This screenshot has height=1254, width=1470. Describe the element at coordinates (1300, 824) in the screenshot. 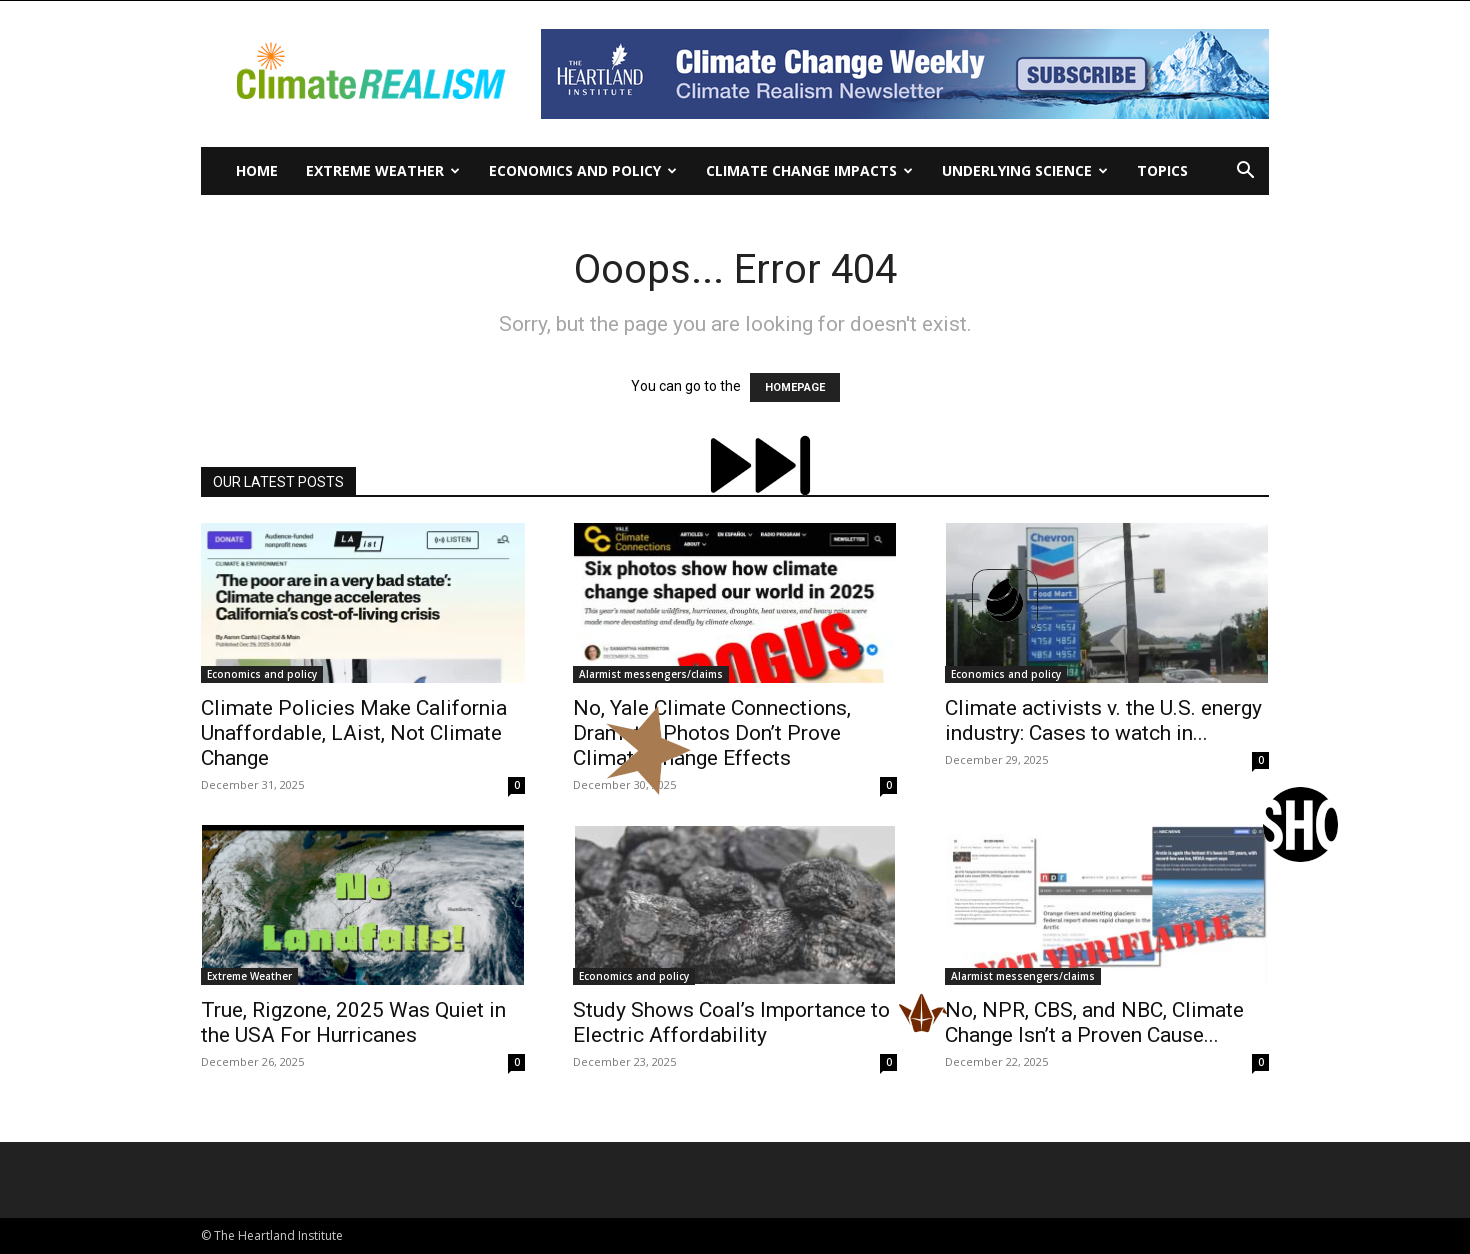

I see `showtime streaming service logo` at that location.